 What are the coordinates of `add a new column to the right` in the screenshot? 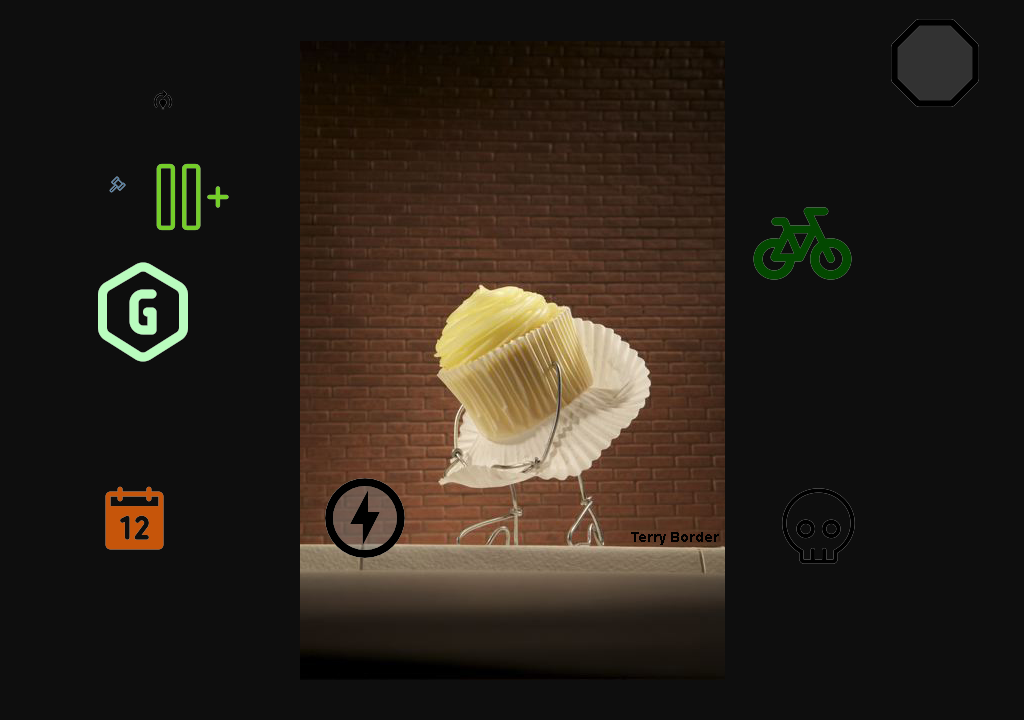 It's located at (187, 197).